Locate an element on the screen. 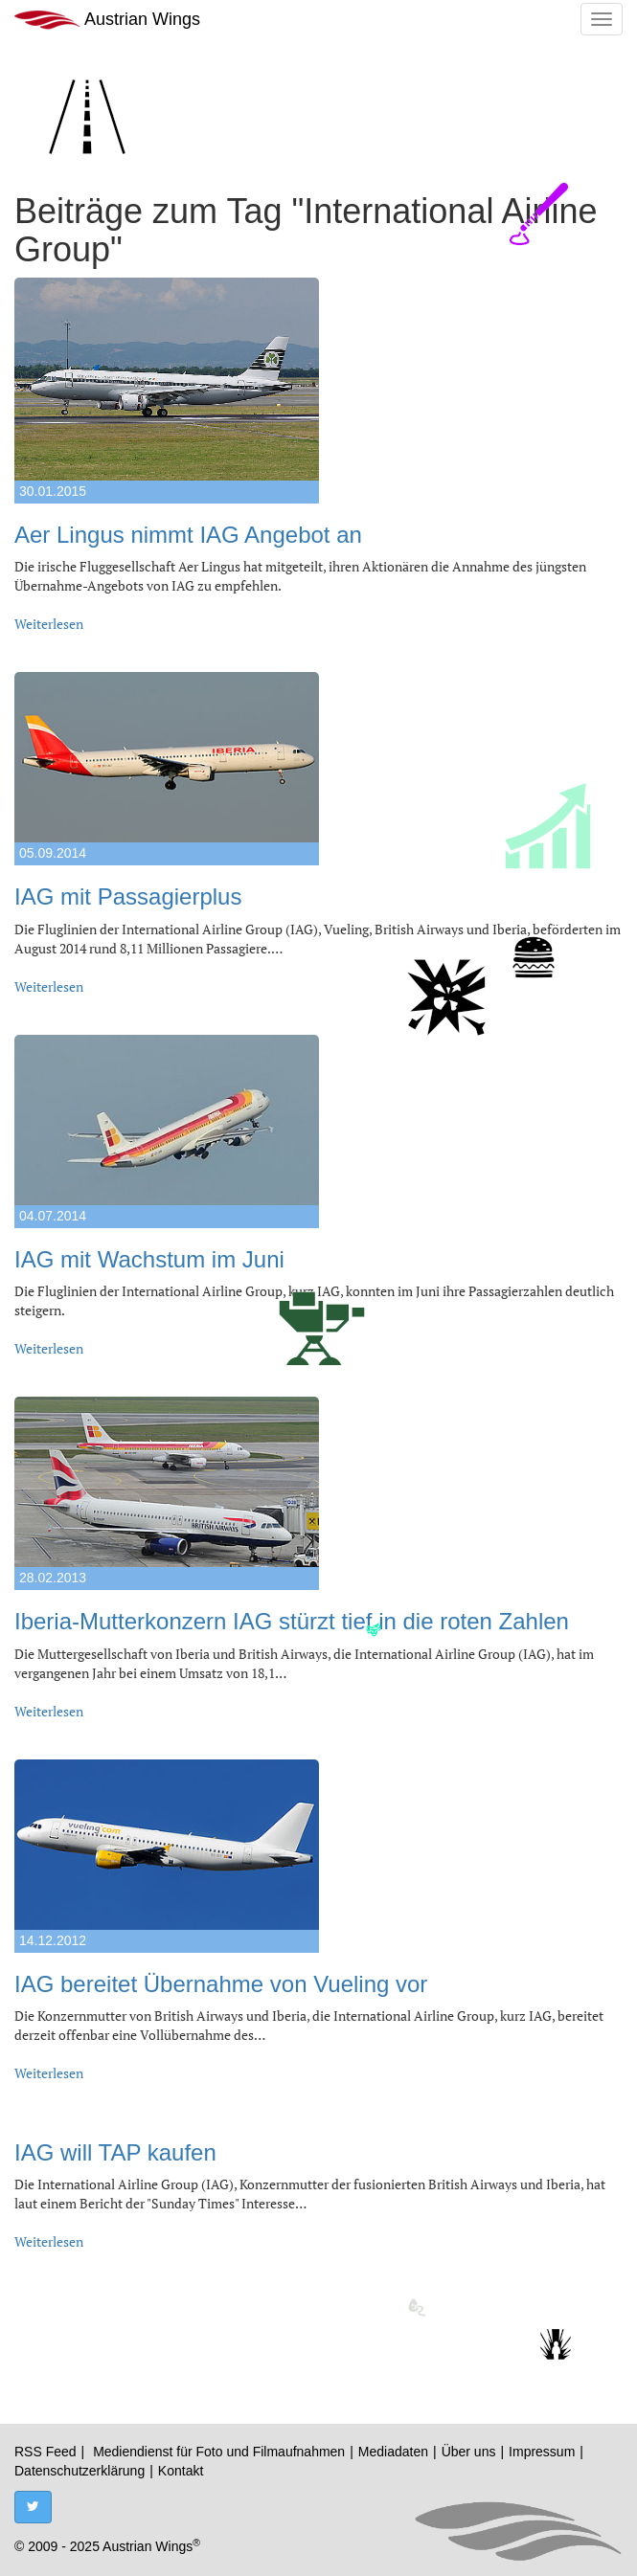 This screenshot has height=2576, width=637. food or restaurant category is located at coordinates (534, 957).